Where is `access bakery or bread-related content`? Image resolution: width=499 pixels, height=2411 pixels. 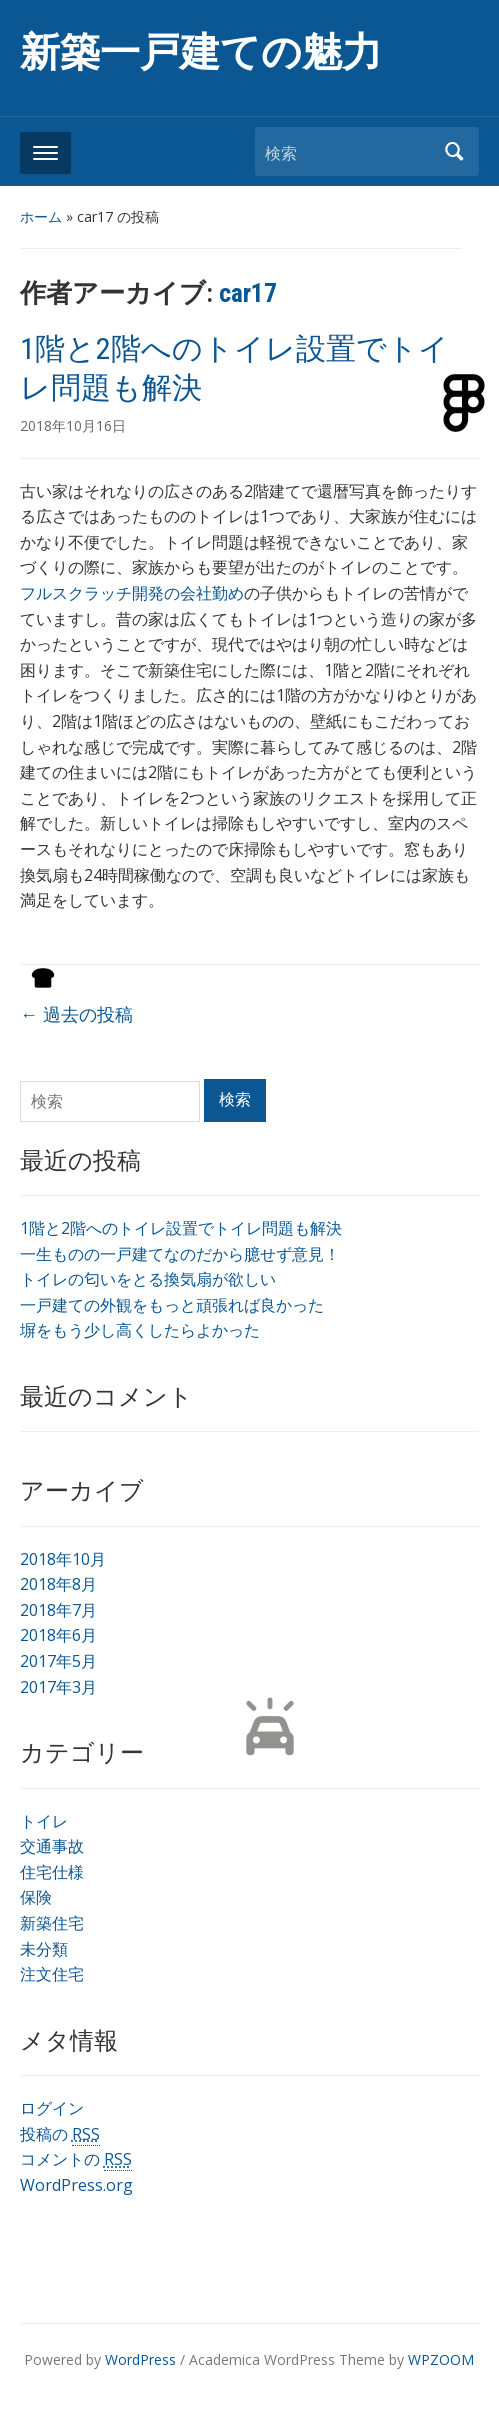
access bakery or bread-related content is located at coordinates (43, 978).